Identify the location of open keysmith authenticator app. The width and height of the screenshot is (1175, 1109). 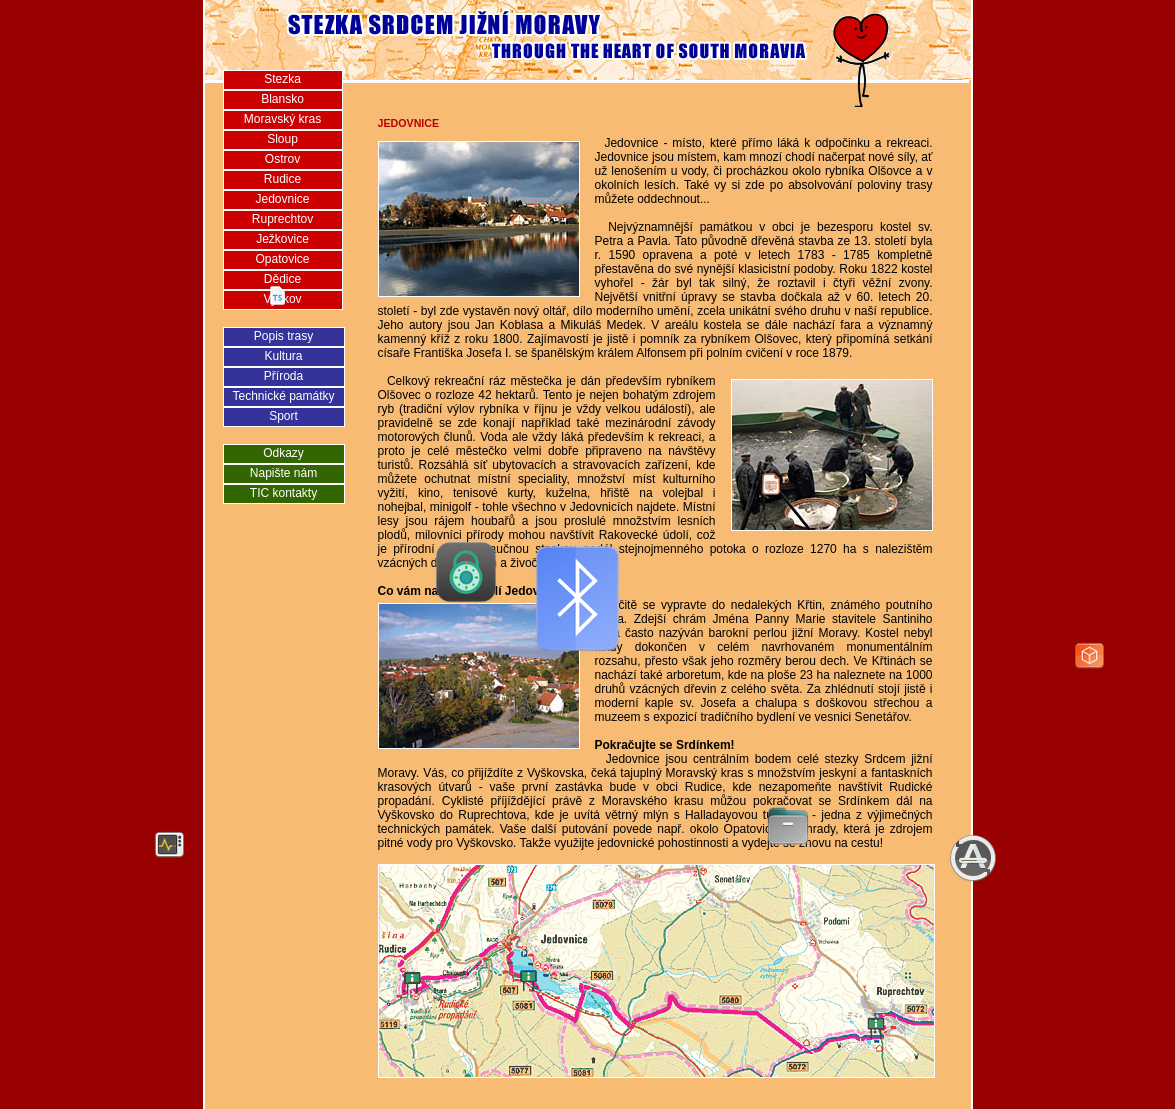
(466, 572).